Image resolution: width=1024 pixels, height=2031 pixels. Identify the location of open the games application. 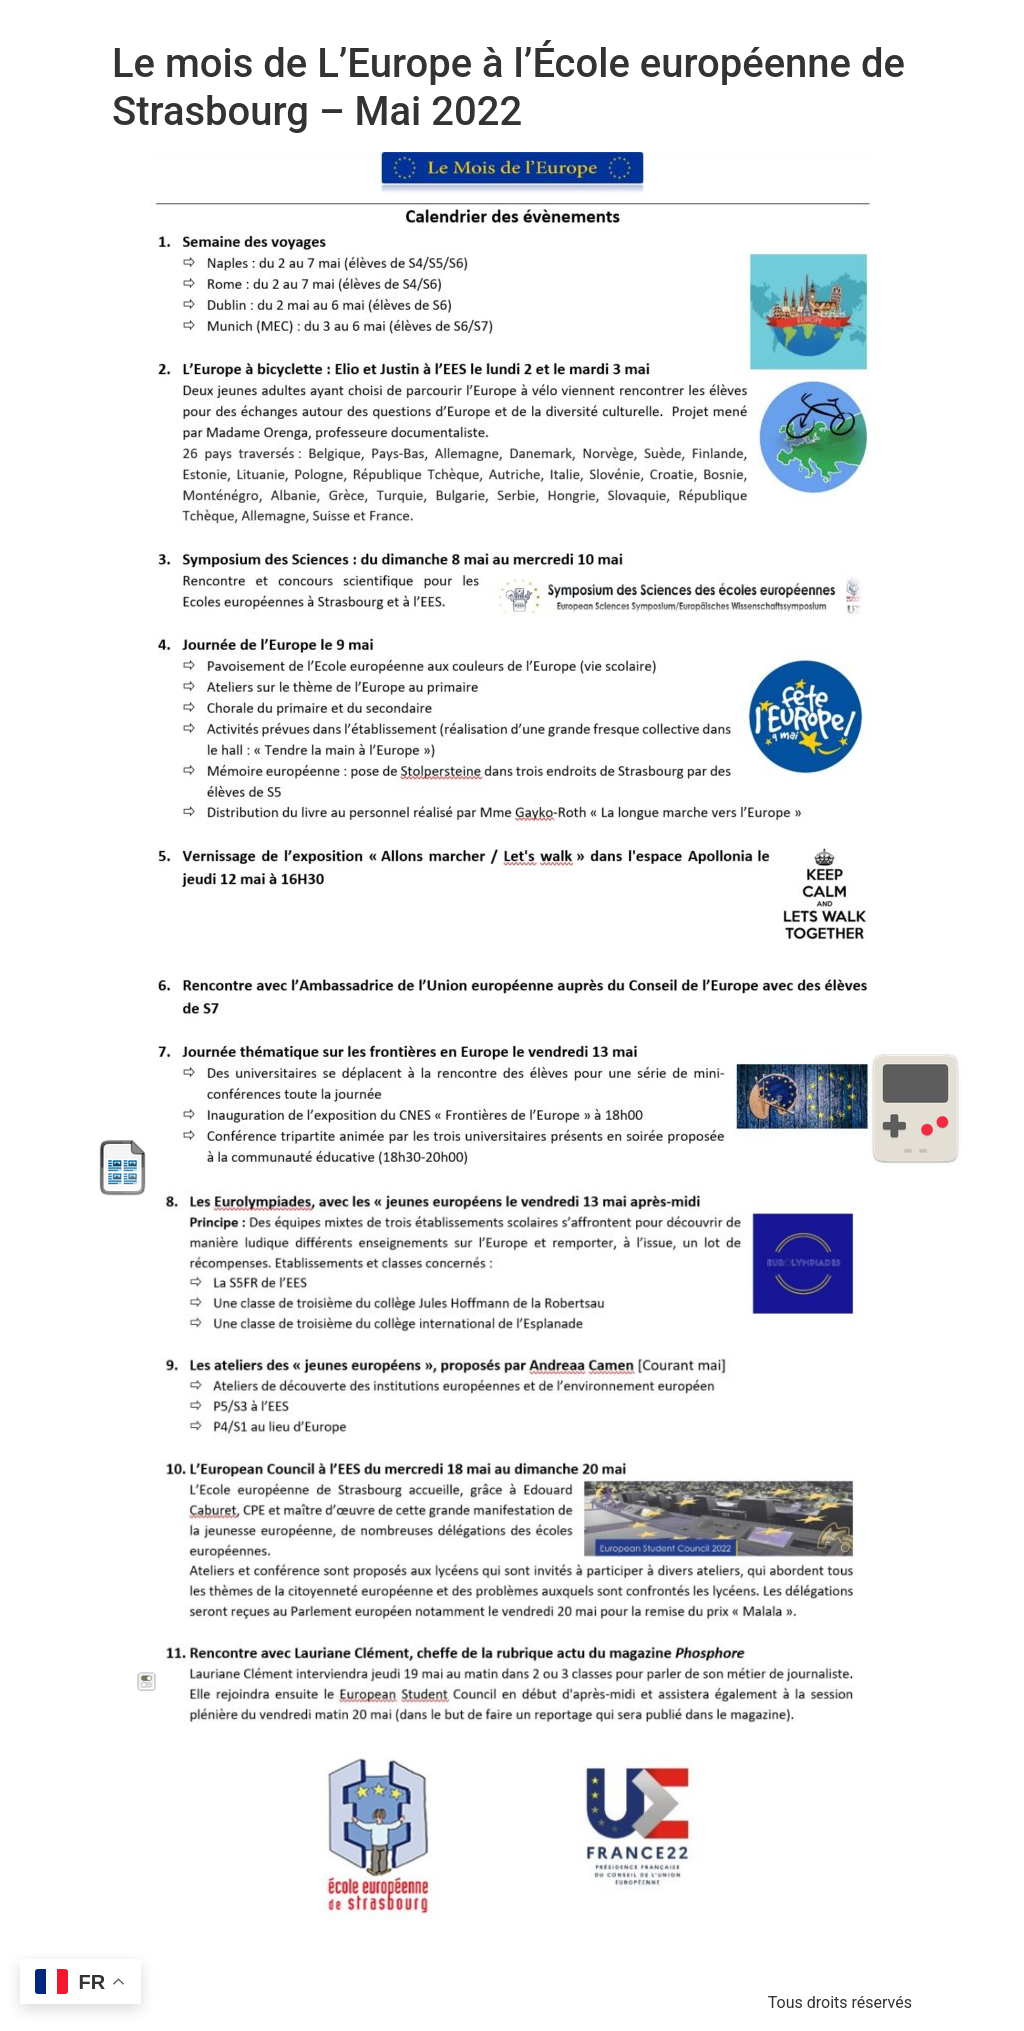
(915, 1108).